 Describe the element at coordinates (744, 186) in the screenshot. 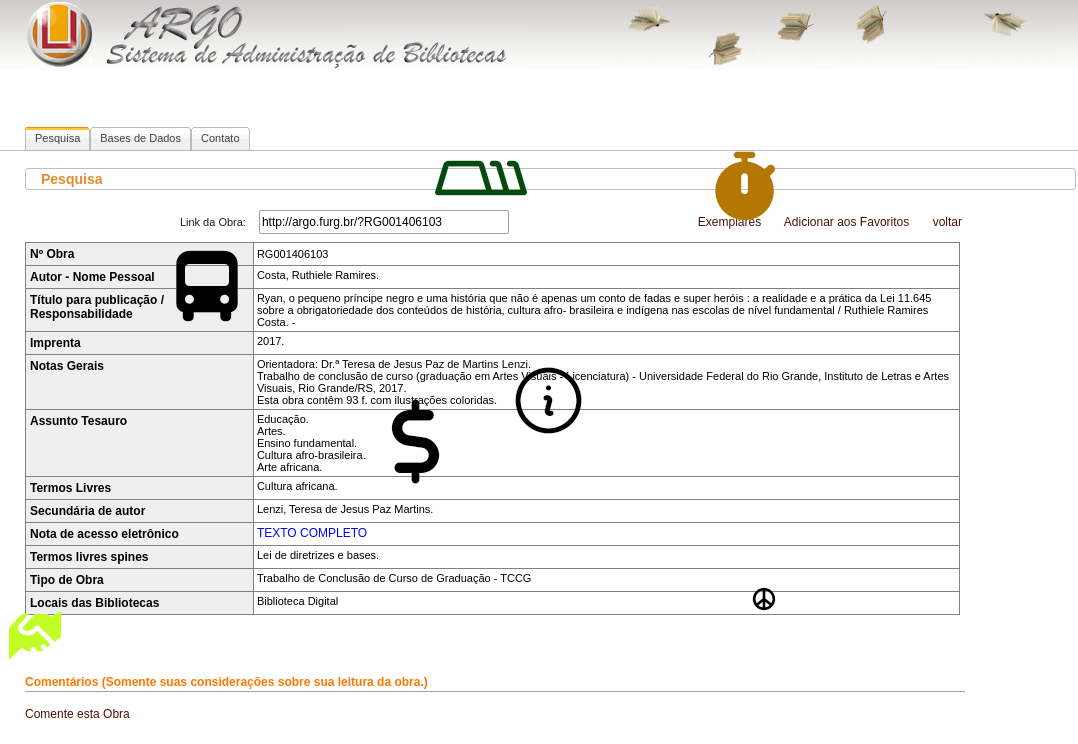

I see `start or stop a timer` at that location.